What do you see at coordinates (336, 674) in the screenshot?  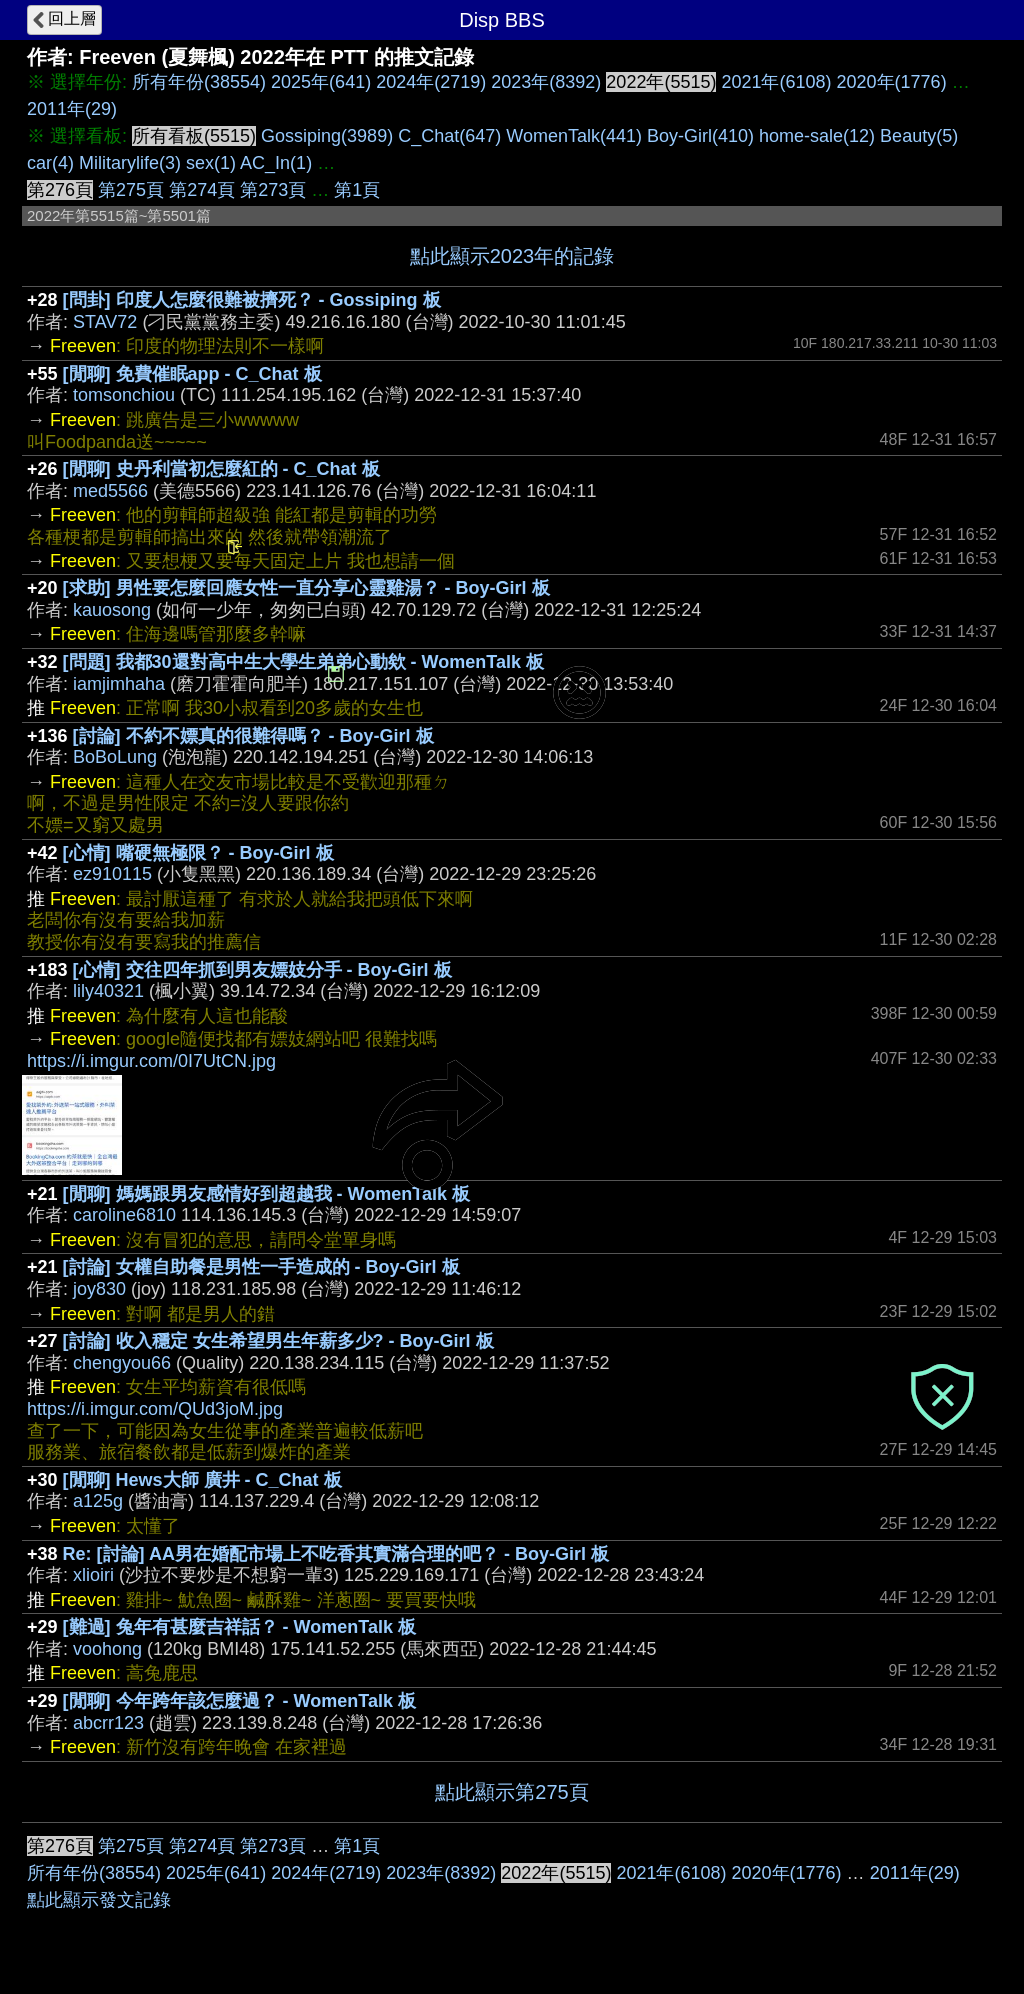 I see `save current file or document` at bounding box center [336, 674].